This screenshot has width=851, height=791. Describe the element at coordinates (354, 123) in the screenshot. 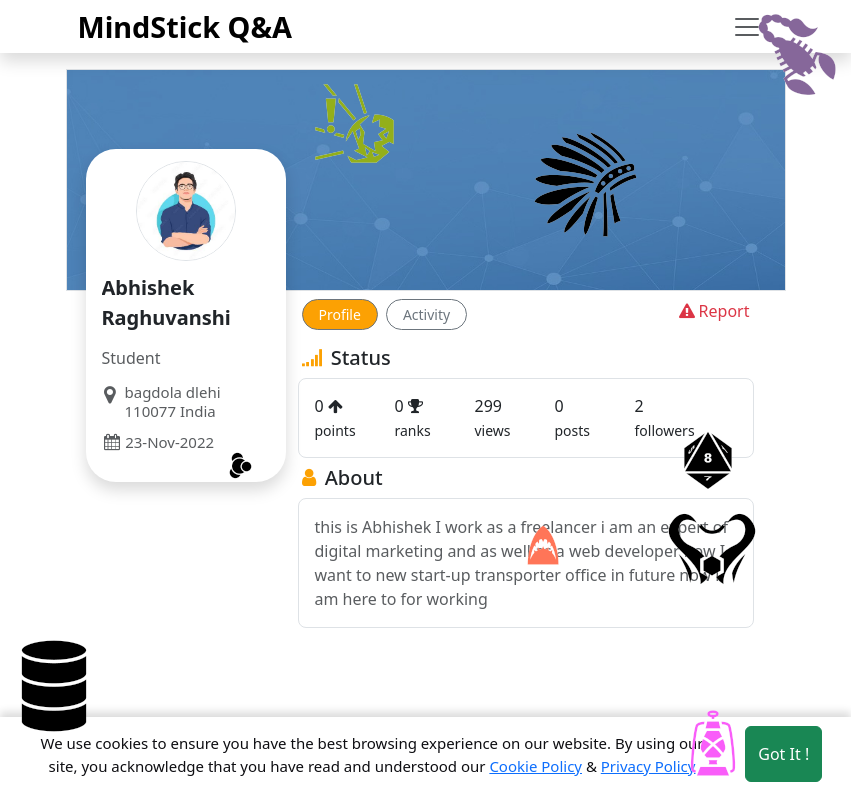

I see `send an emergency distress signal` at that location.